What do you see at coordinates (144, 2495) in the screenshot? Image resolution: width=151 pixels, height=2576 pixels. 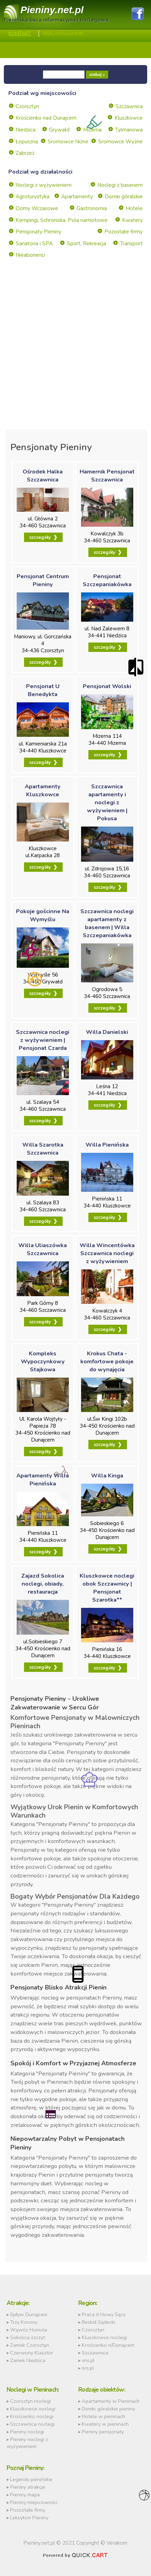 I see `access beach or vacation-related features` at bounding box center [144, 2495].